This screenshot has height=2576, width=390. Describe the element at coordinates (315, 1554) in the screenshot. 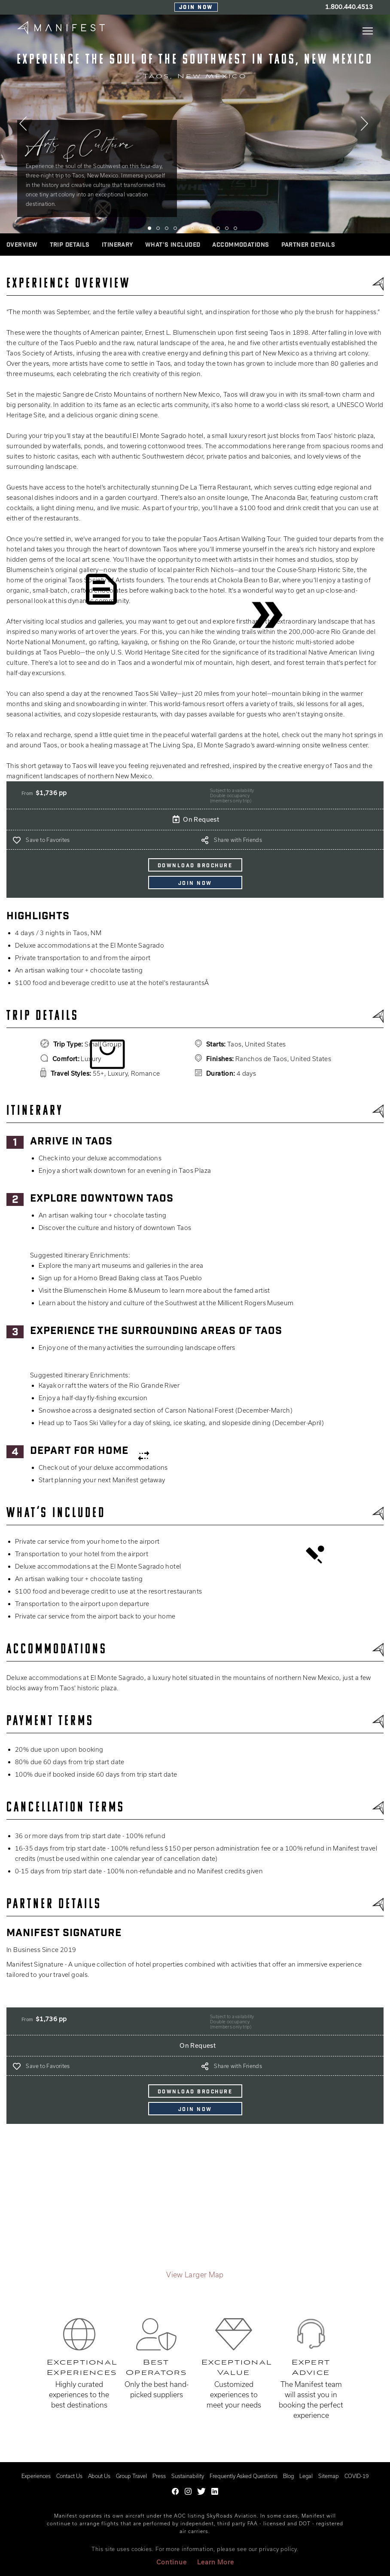

I see `access cricket sports scores or news` at that location.